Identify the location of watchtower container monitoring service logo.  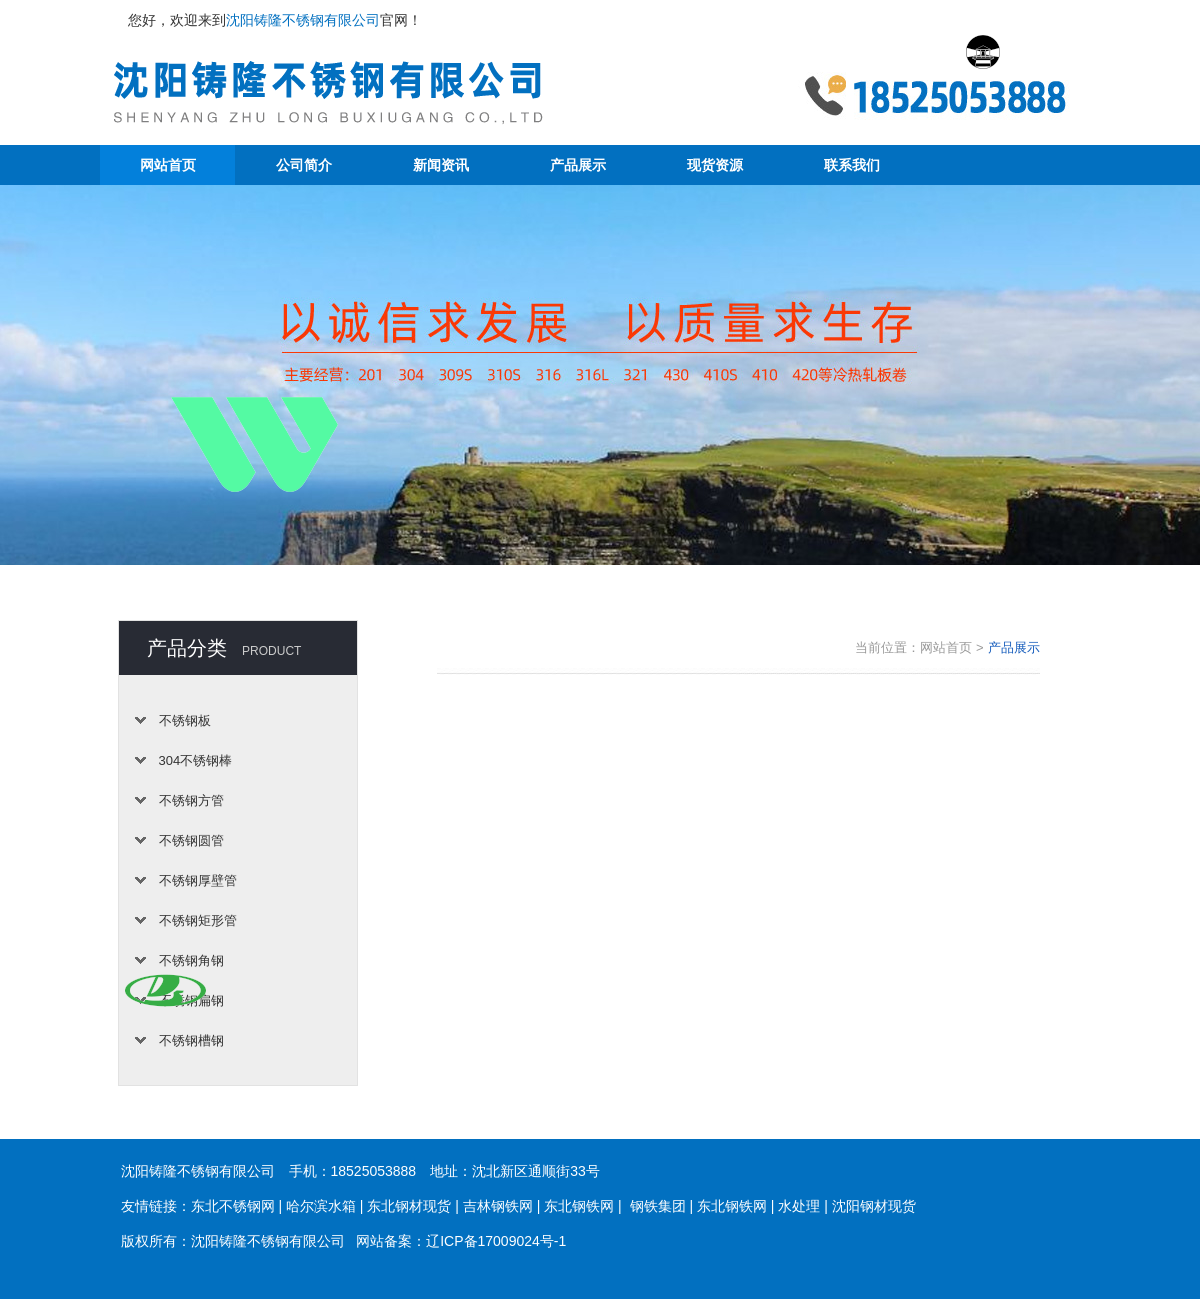
(983, 52).